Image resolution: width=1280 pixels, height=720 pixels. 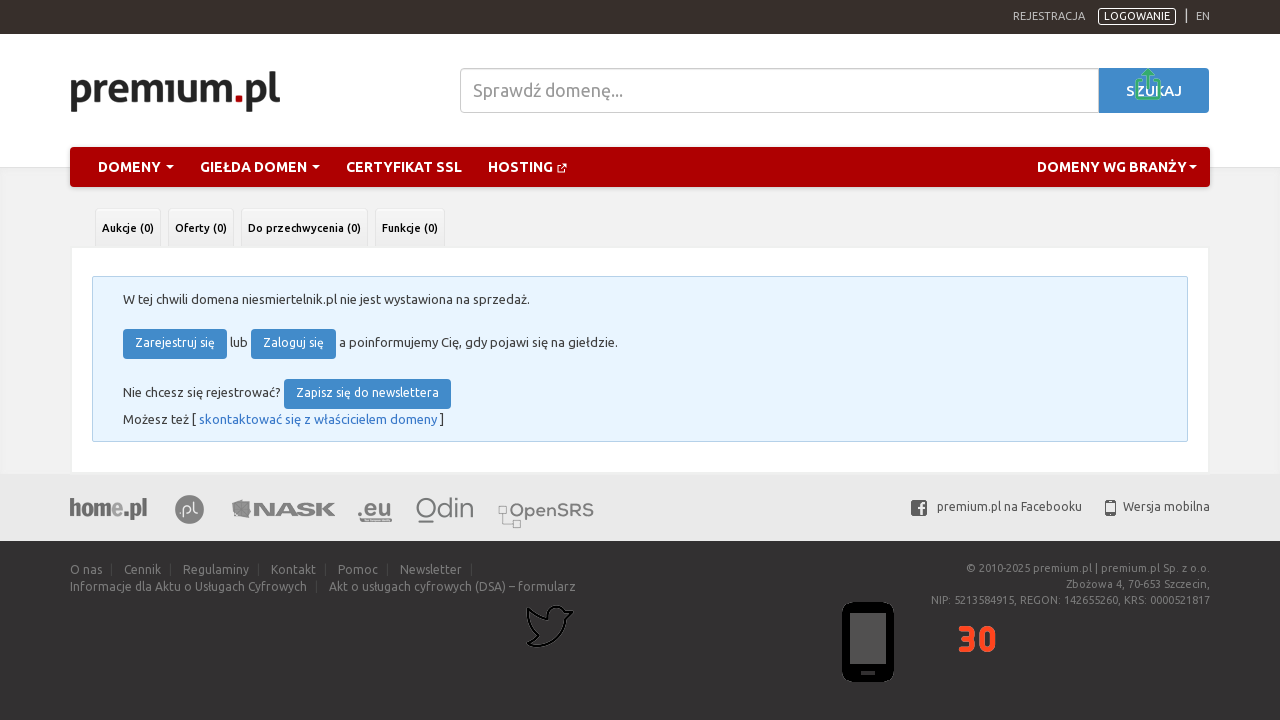 What do you see at coordinates (547, 624) in the screenshot?
I see `share to twitter` at bounding box center [547, 624].